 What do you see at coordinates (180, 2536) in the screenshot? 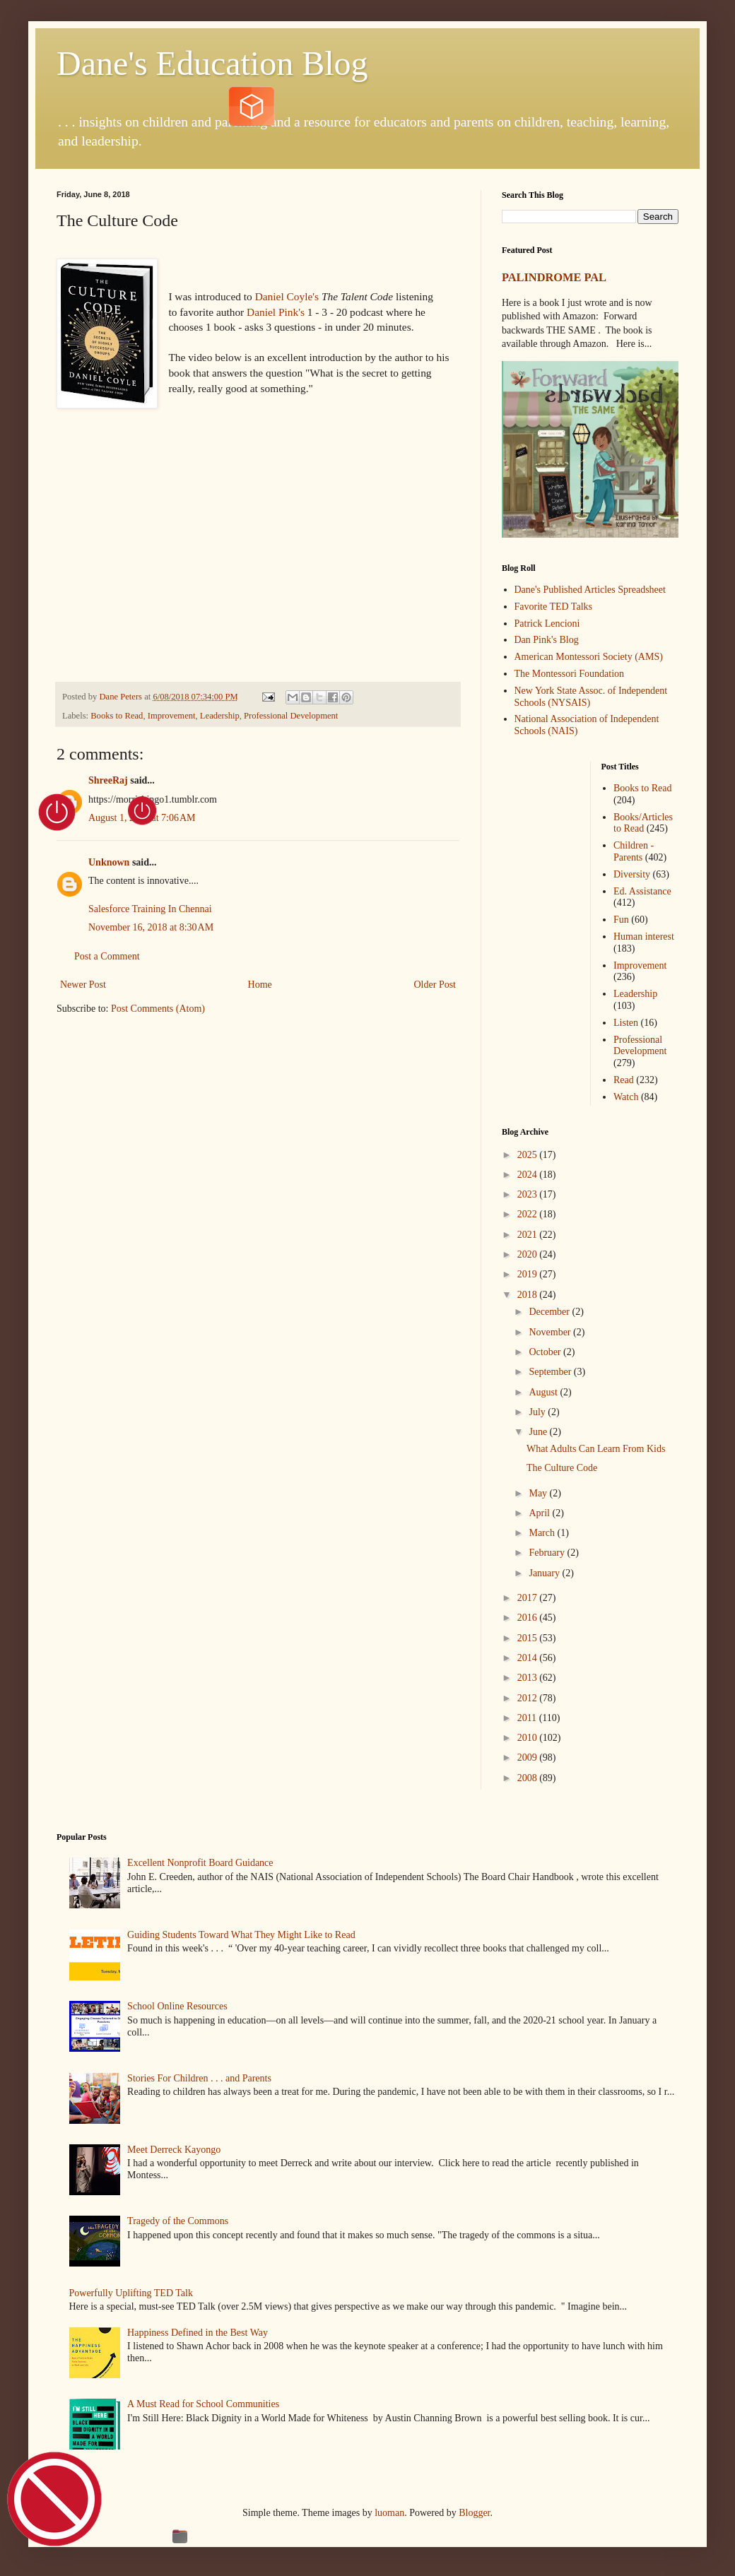
I see `open file folder` at bounding box center [180, 2536].